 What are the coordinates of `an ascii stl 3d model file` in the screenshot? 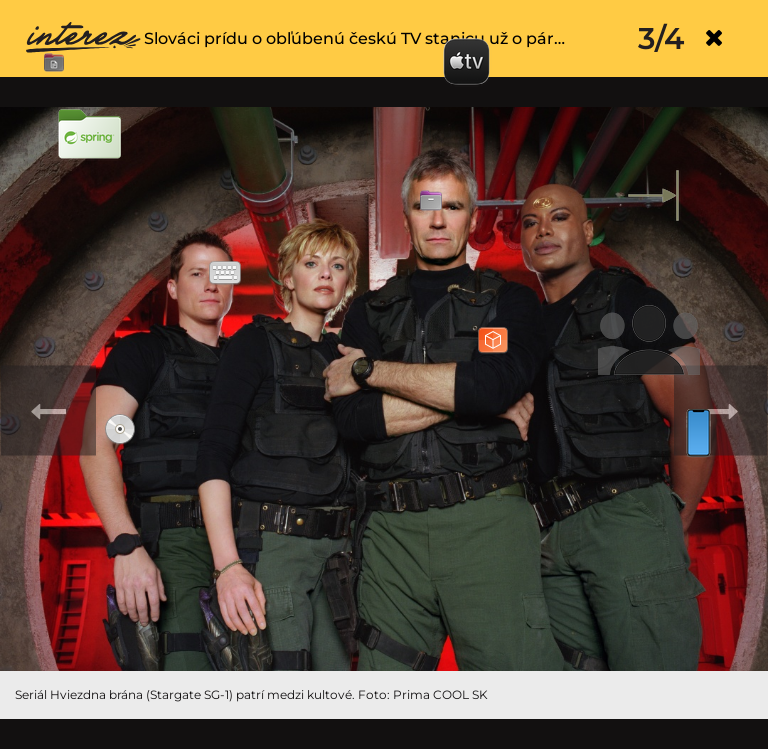 It's located at (493, 339).